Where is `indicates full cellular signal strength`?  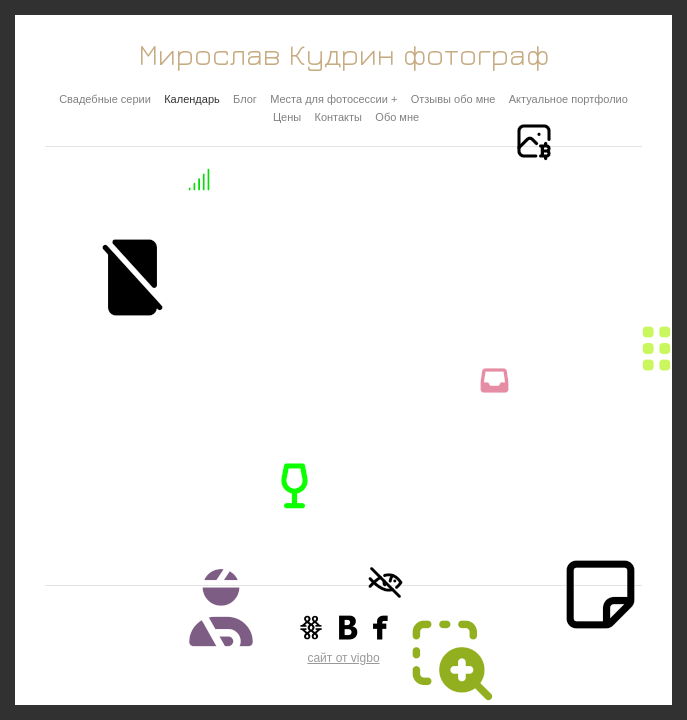 indicates full cellular signal strength is located at coordinates (200, 181).